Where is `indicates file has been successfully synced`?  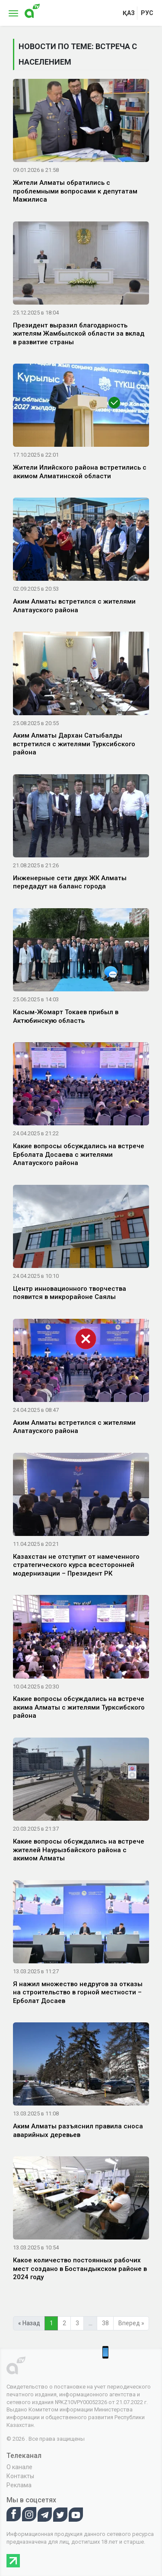 indicates file has been successfully synced is located at coordinates (114, 402).